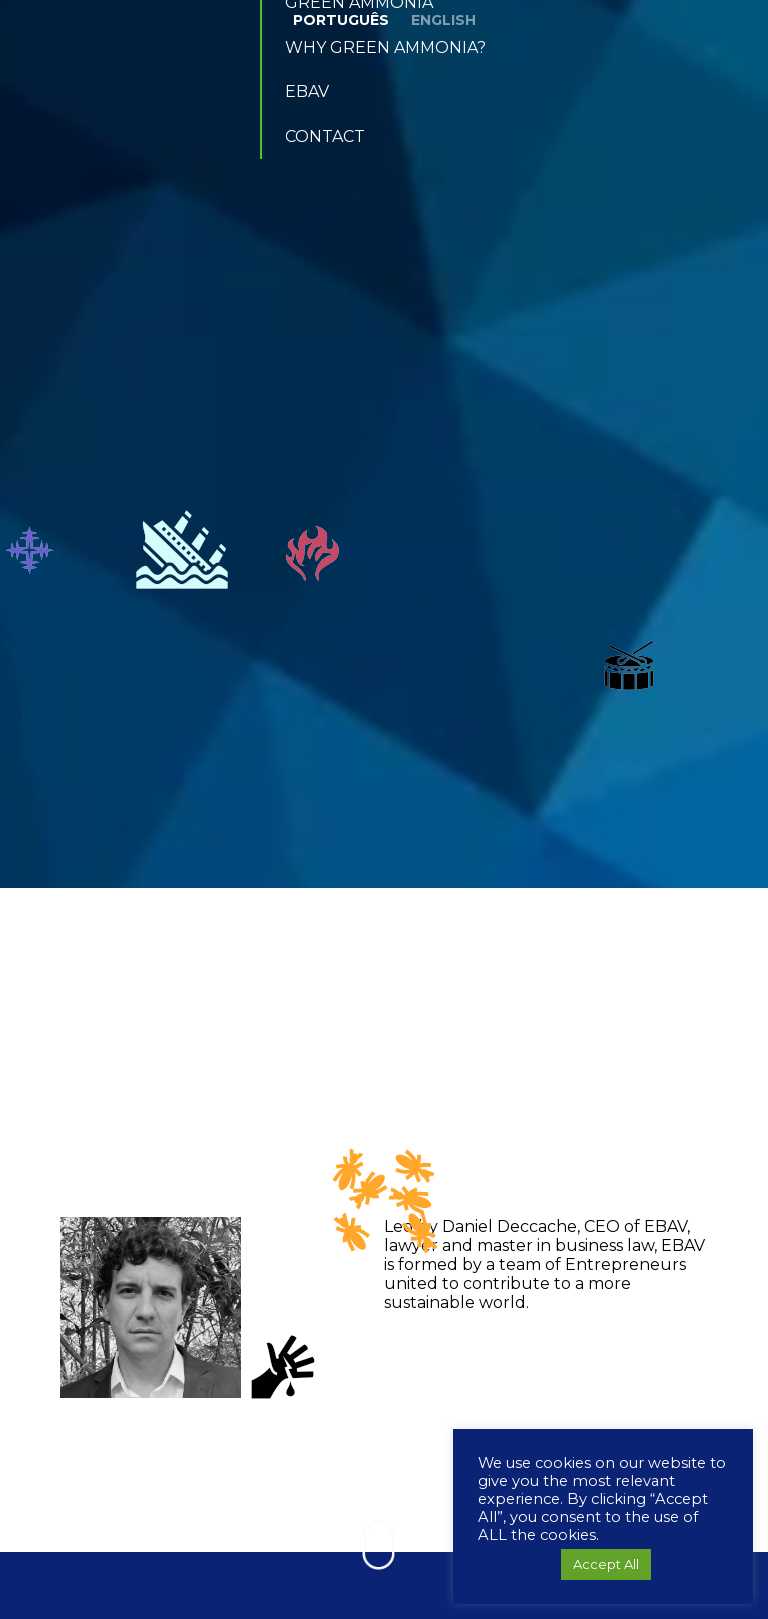 The image size is (768, 1619). Describe the element at coordinates (182, 543) in the screenshot. I see `indicates game over or failure state` at that location.